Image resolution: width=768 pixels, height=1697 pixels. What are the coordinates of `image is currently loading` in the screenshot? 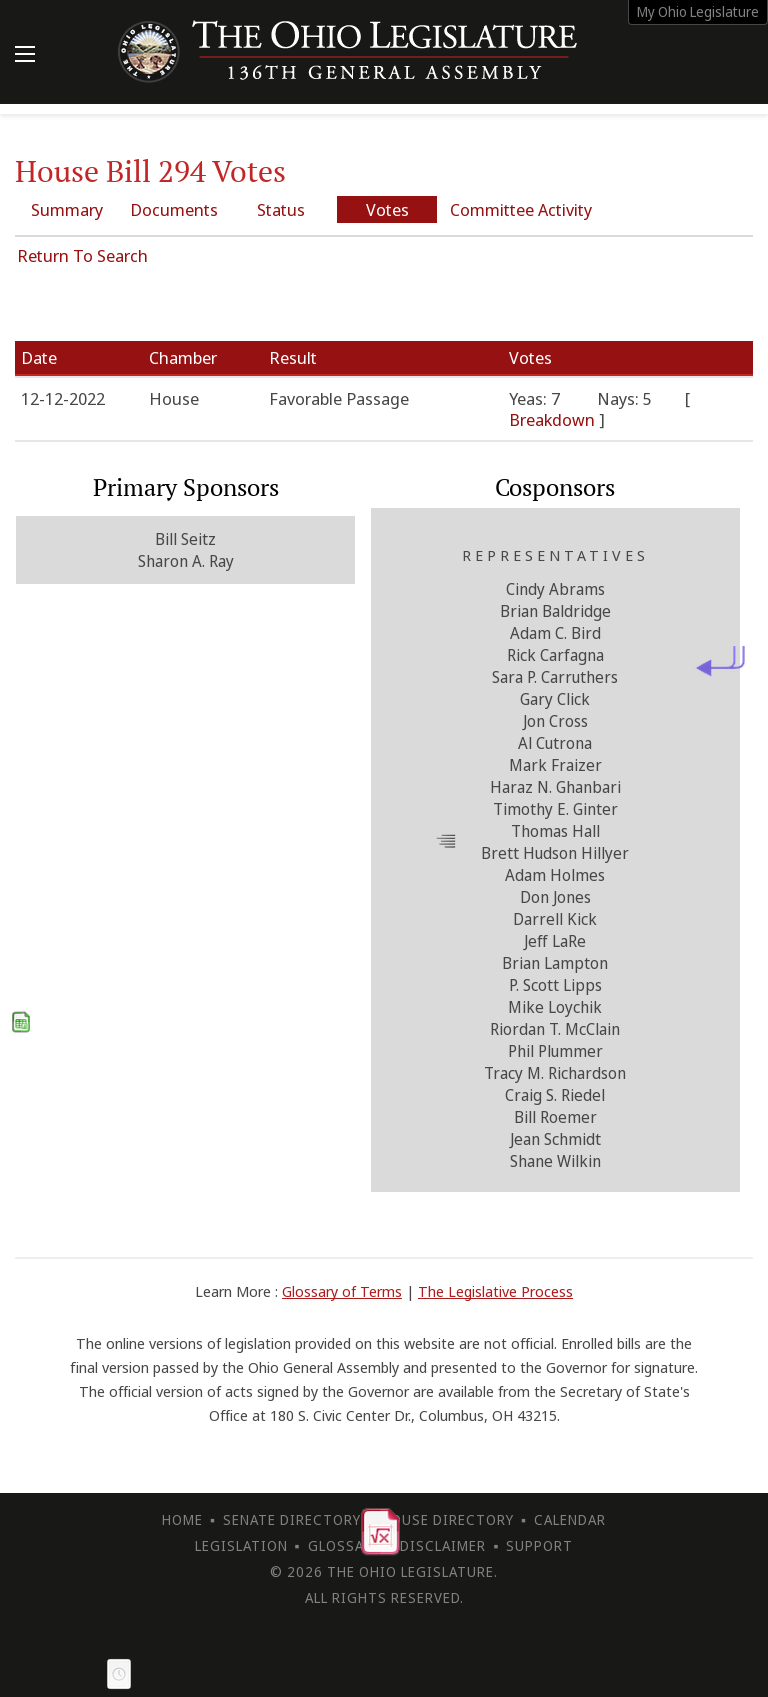 It's located at (119, 1674).